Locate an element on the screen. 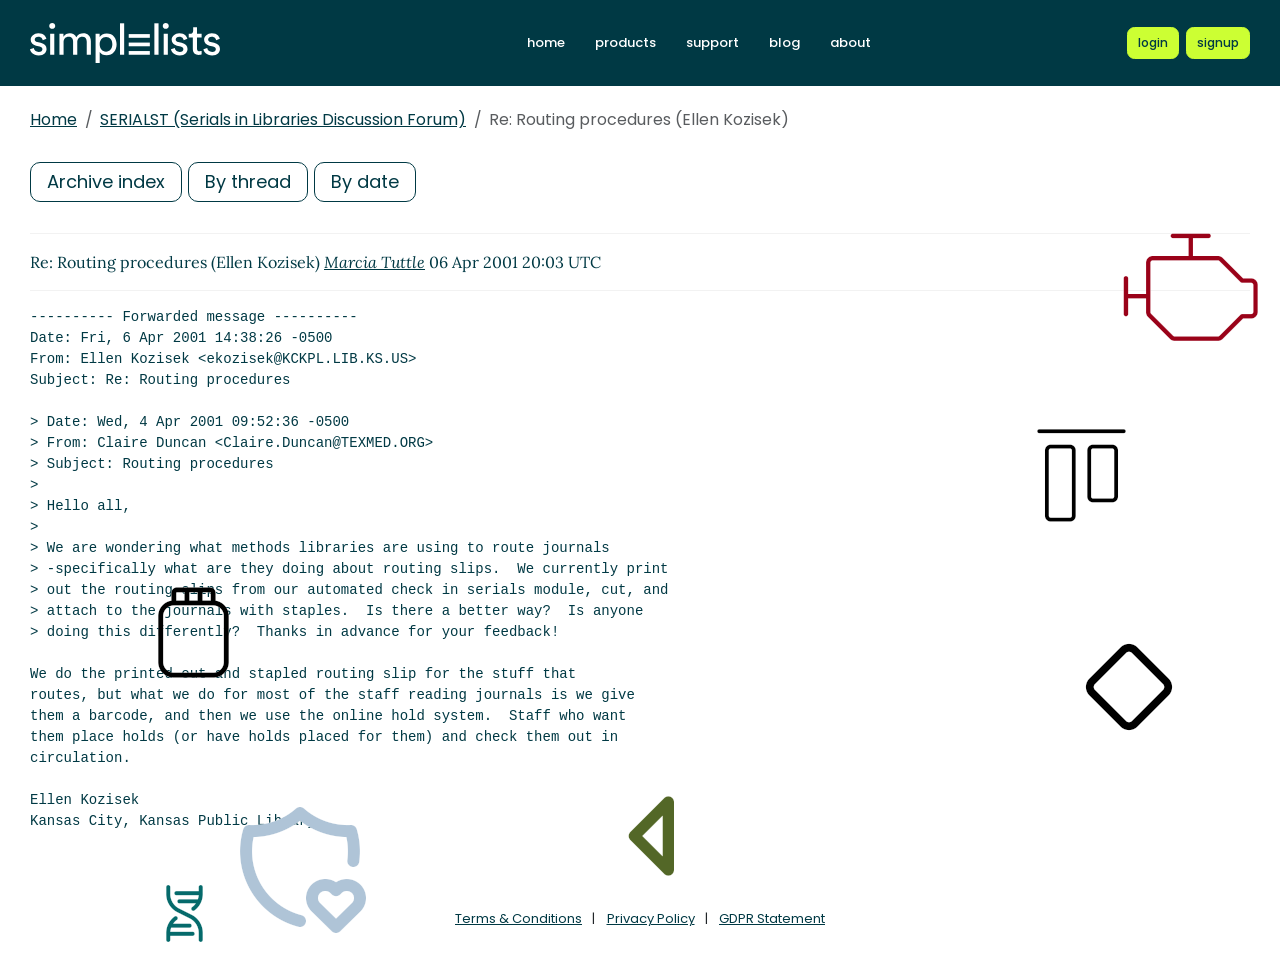  indicates a diamond or rhombus shape element is located at coordinates (1129, 687).